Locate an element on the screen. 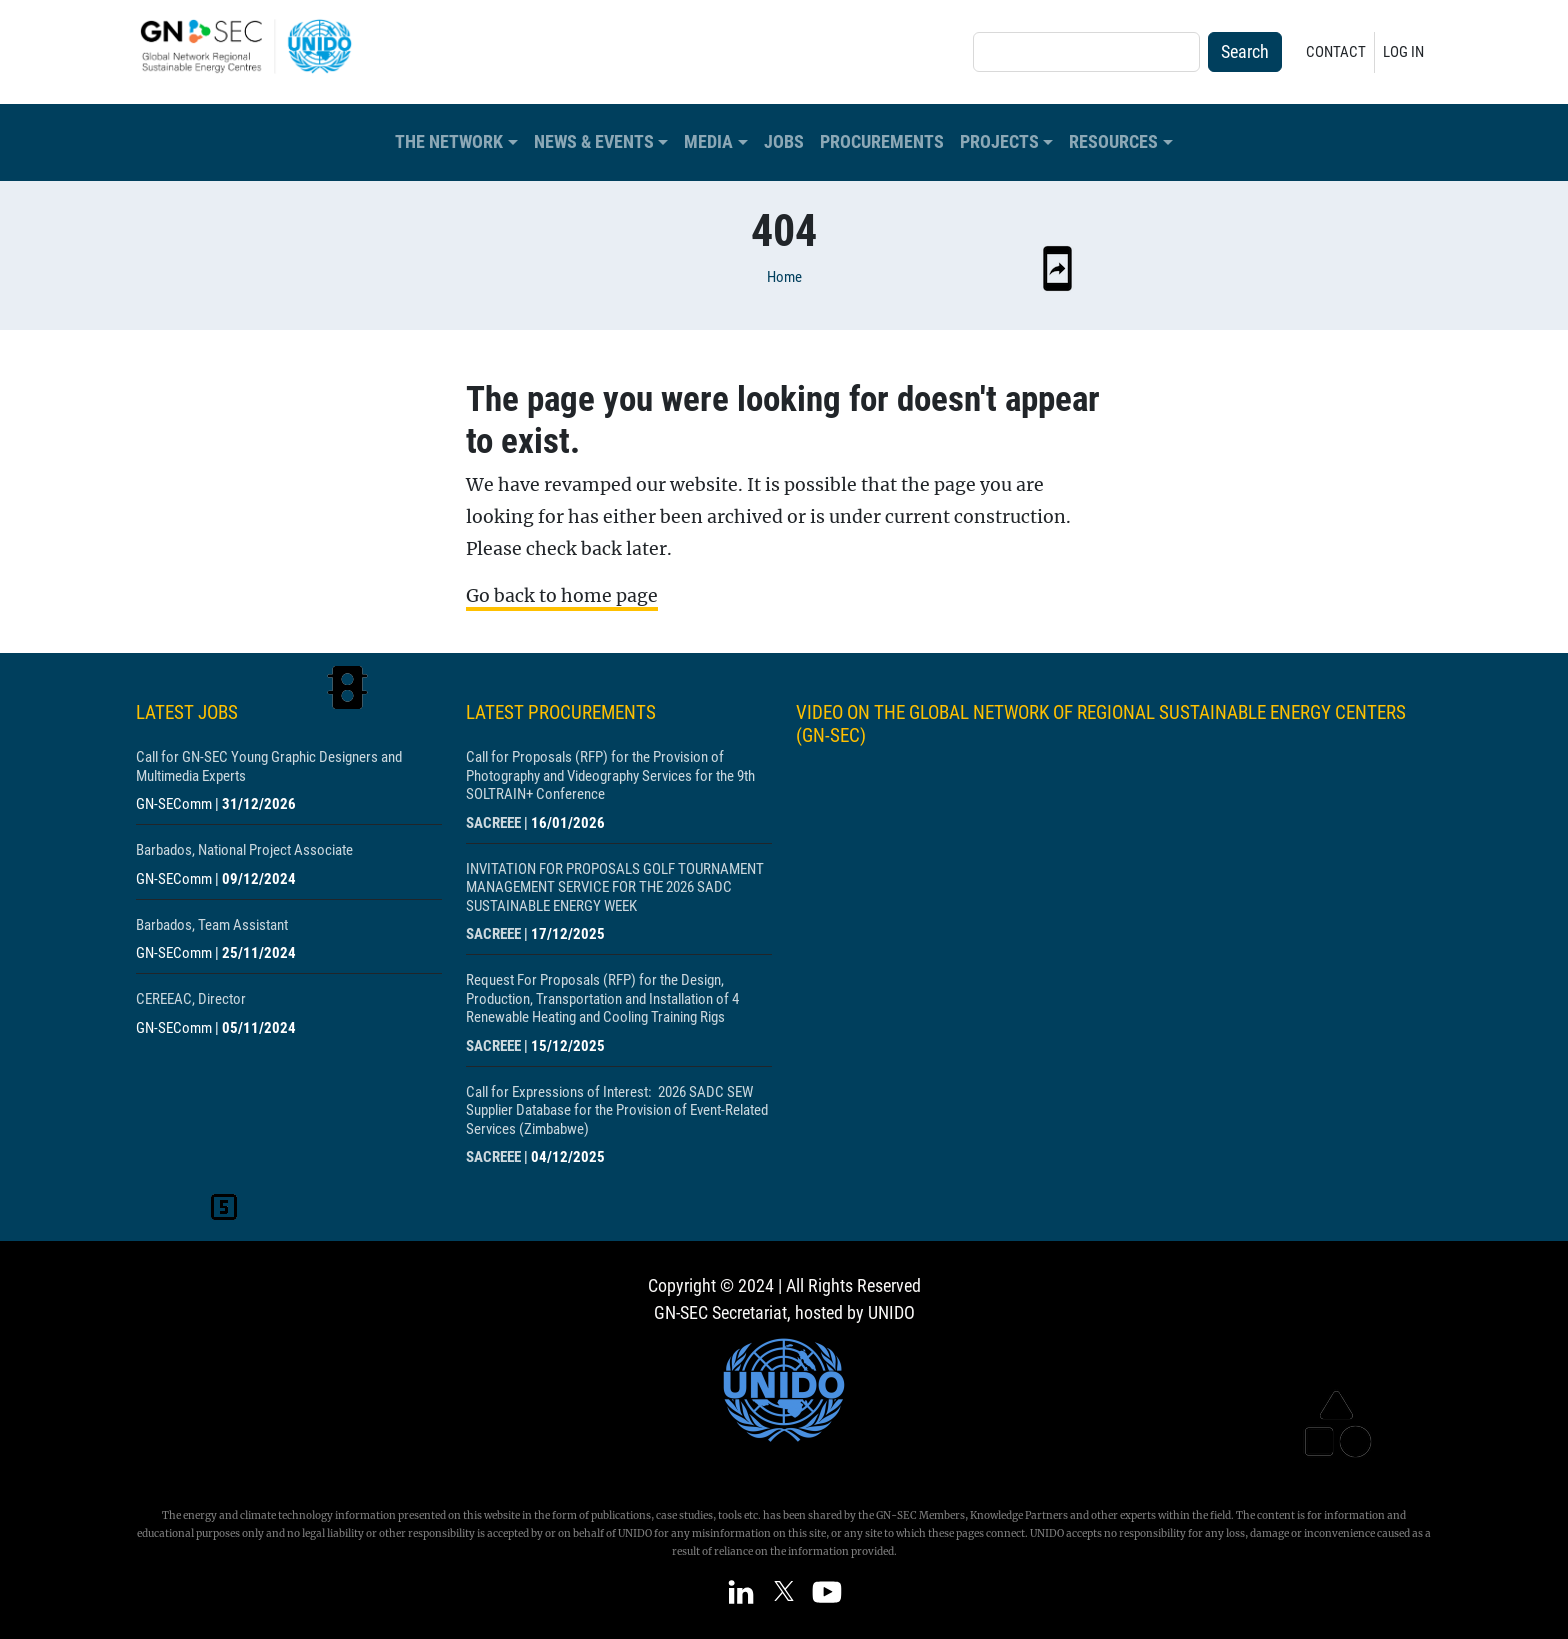 The height and width of the screenshot is (1639, 1568). share your mobile screen with others is located at coordinates (1057, 268).